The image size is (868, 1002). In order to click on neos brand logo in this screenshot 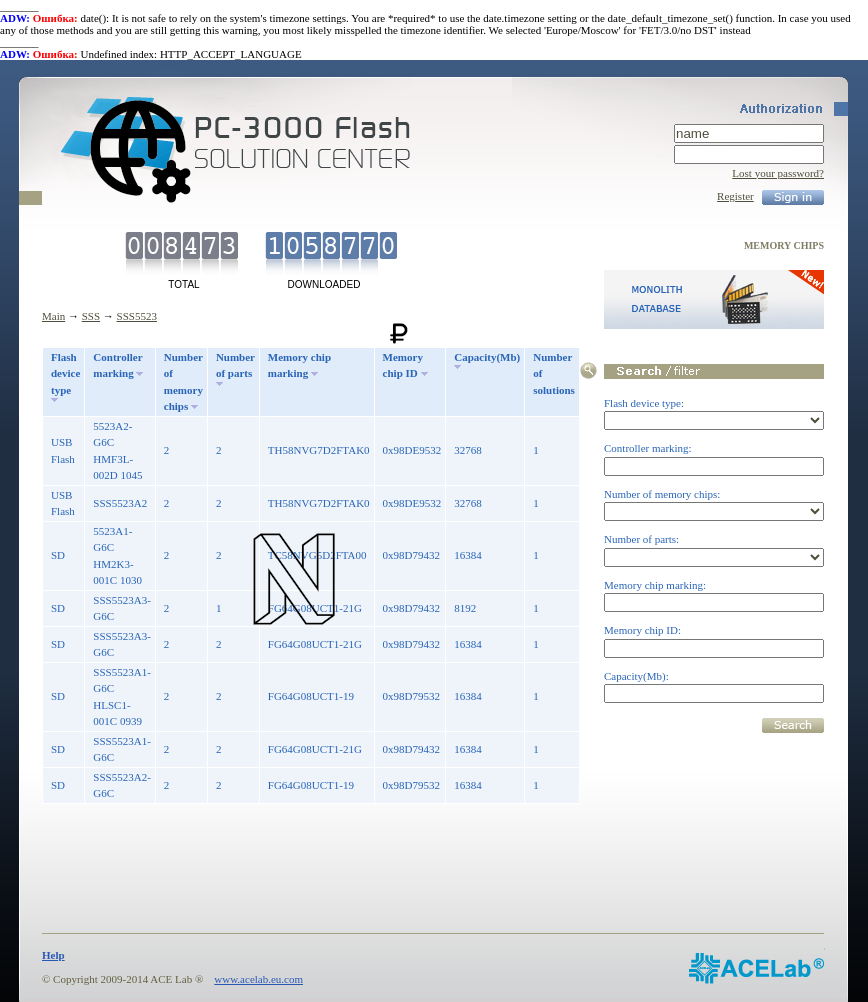, I will do `click(294, 579)`.